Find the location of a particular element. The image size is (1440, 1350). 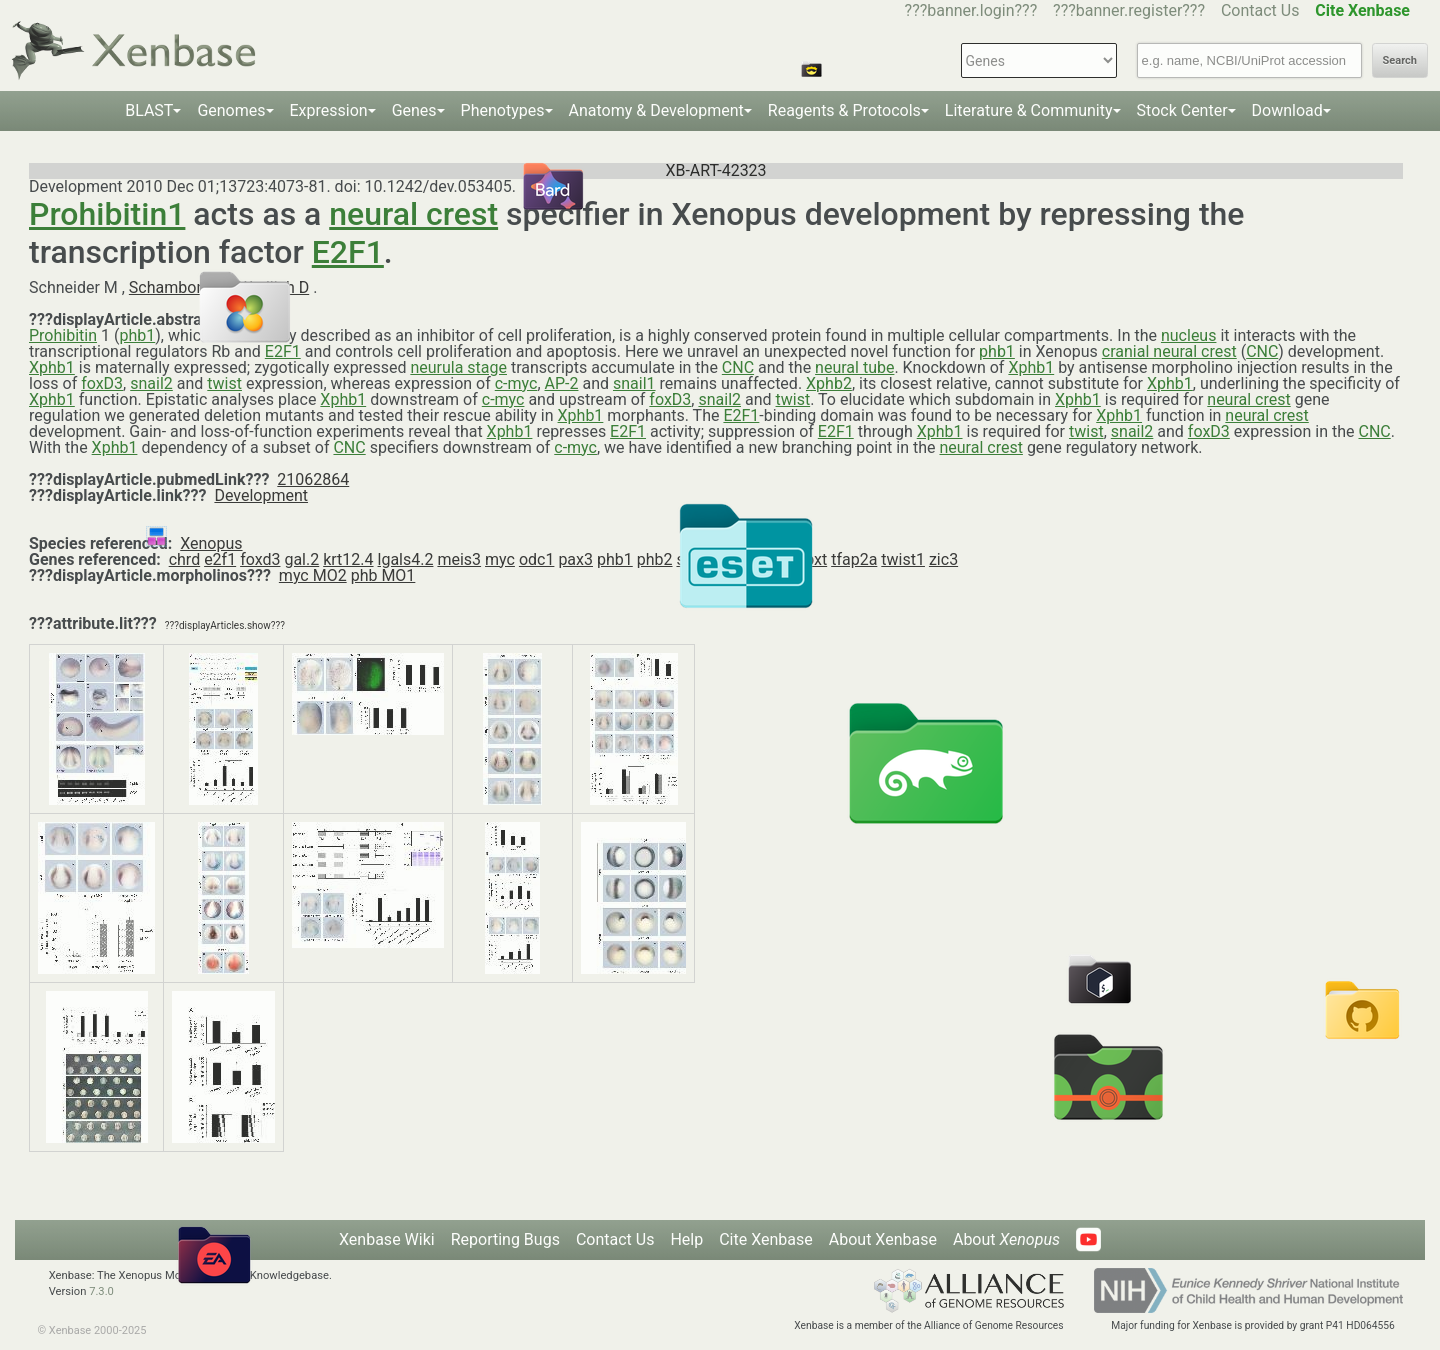

open folder containing github projects is located at coordinates (1362, 1012).